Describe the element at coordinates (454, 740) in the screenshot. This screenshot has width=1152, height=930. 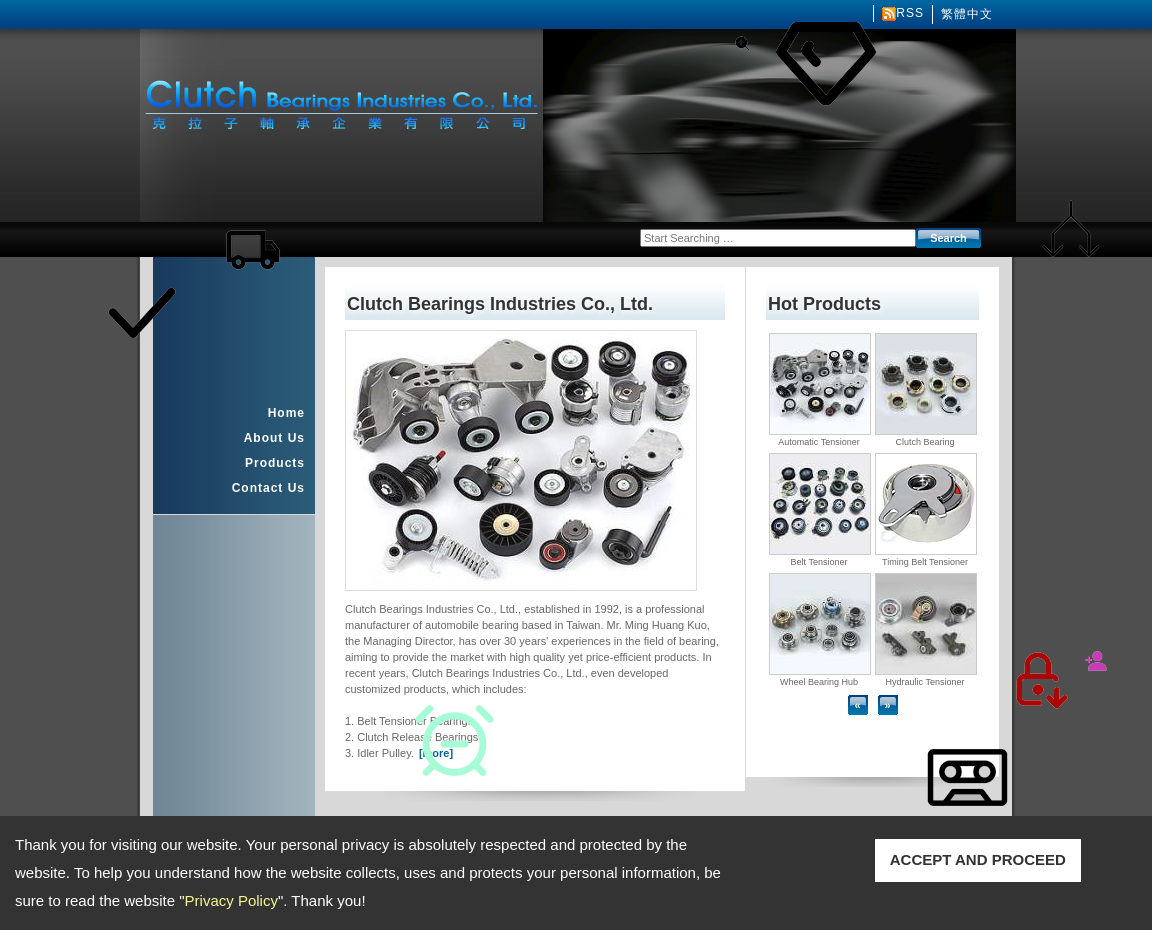
I see `remove or delete an alarm` at that location.